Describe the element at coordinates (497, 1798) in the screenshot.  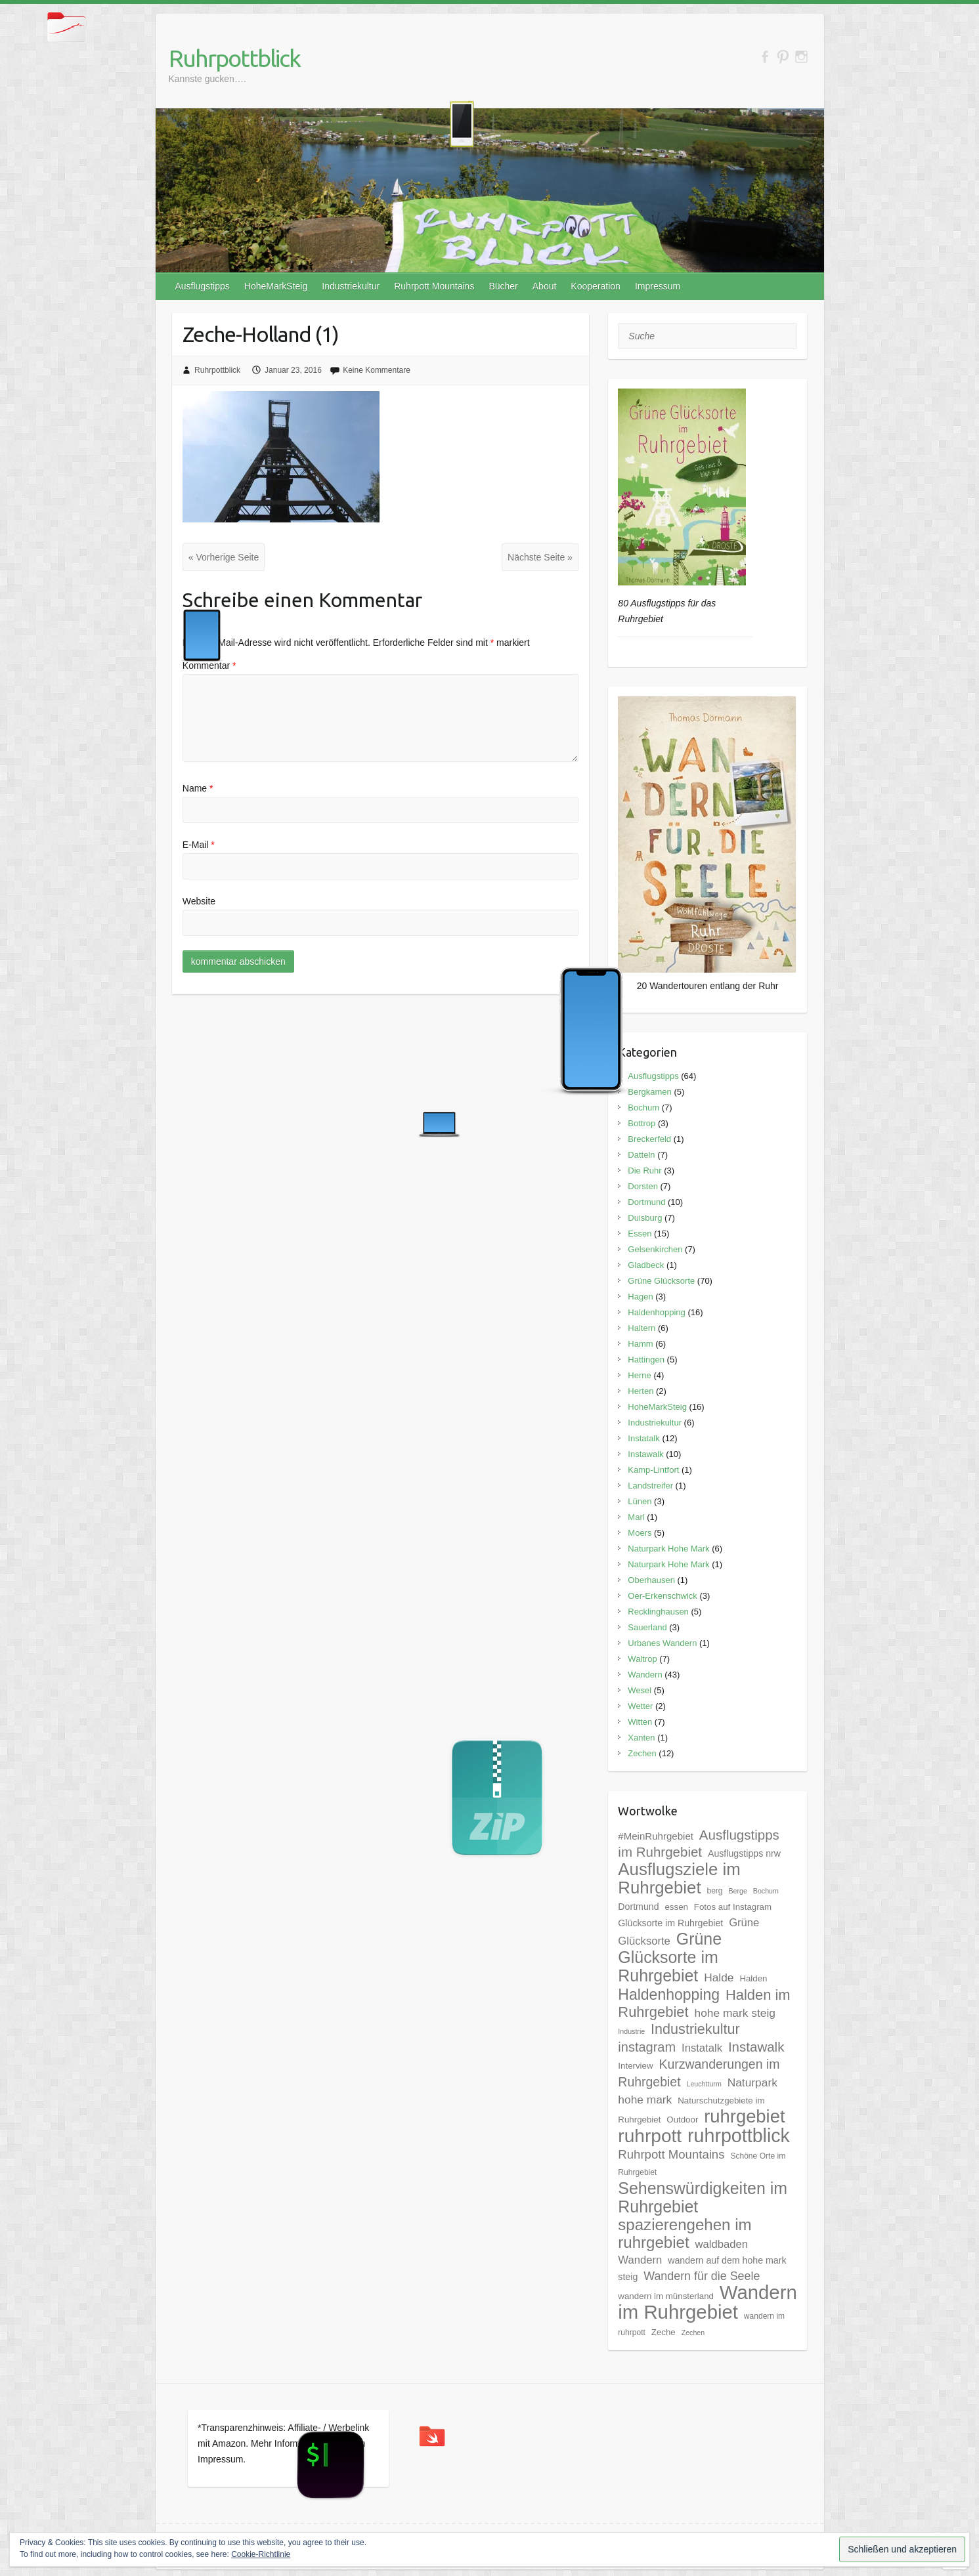
I see `a compressed zip file` at that location.